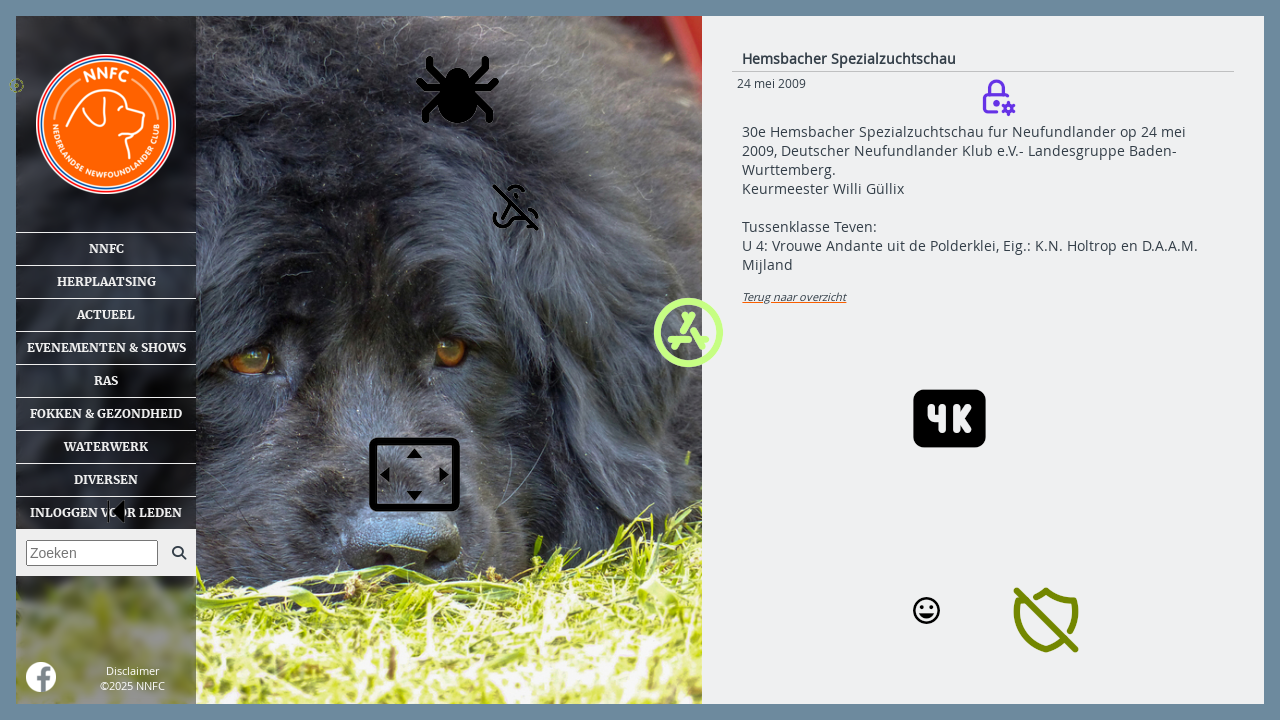 The width and height of the screenshot is (1280, 720). I want to click on adjust display overscan settings, so click(414, 474).